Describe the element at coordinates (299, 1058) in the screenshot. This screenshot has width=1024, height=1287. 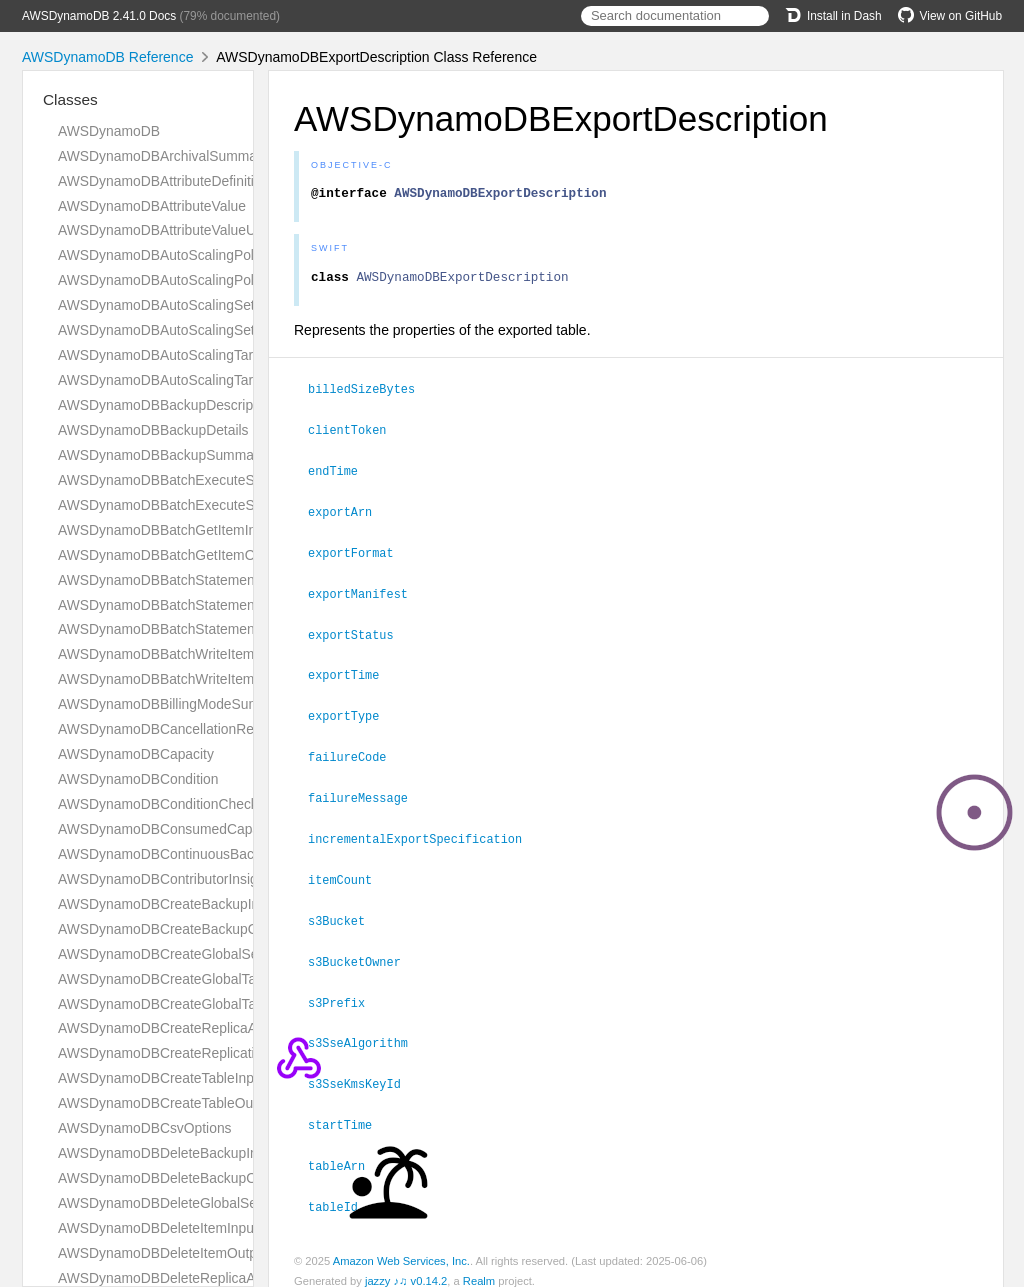
I see `configure webhook integrations` at that location.